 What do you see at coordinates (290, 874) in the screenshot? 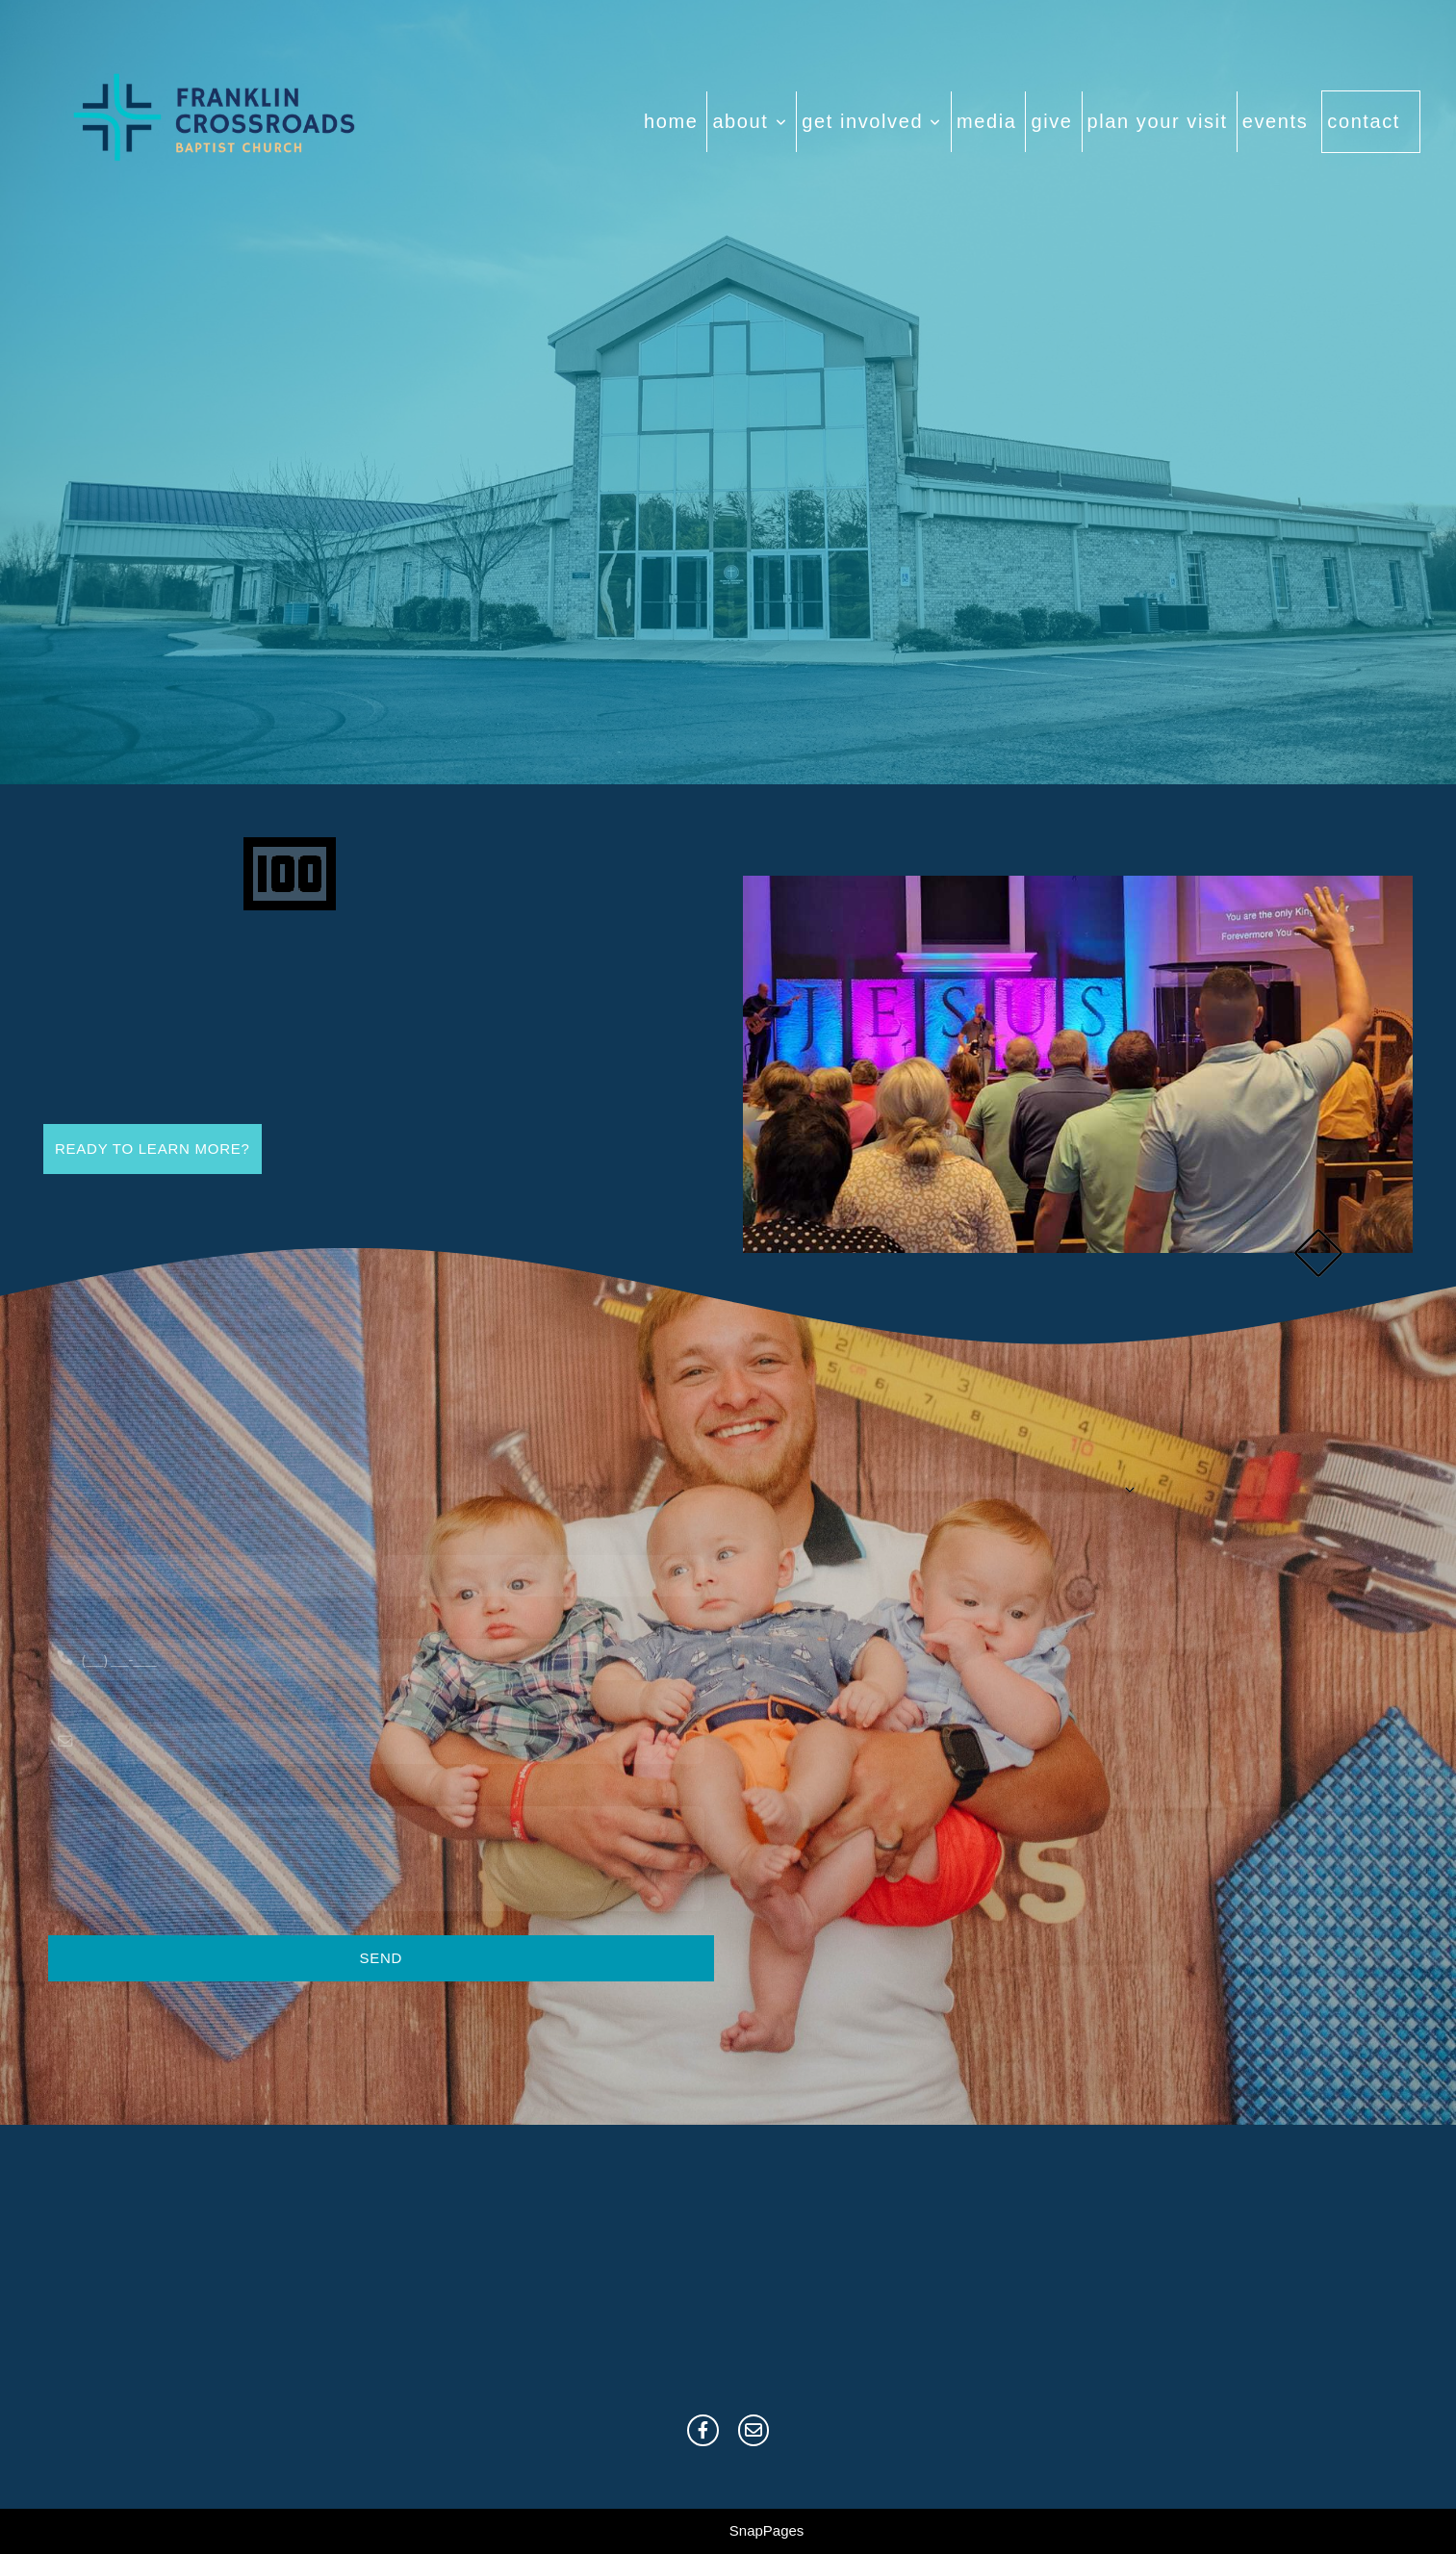
I see `view currency or money-related features` at bounding box center [290, 874].